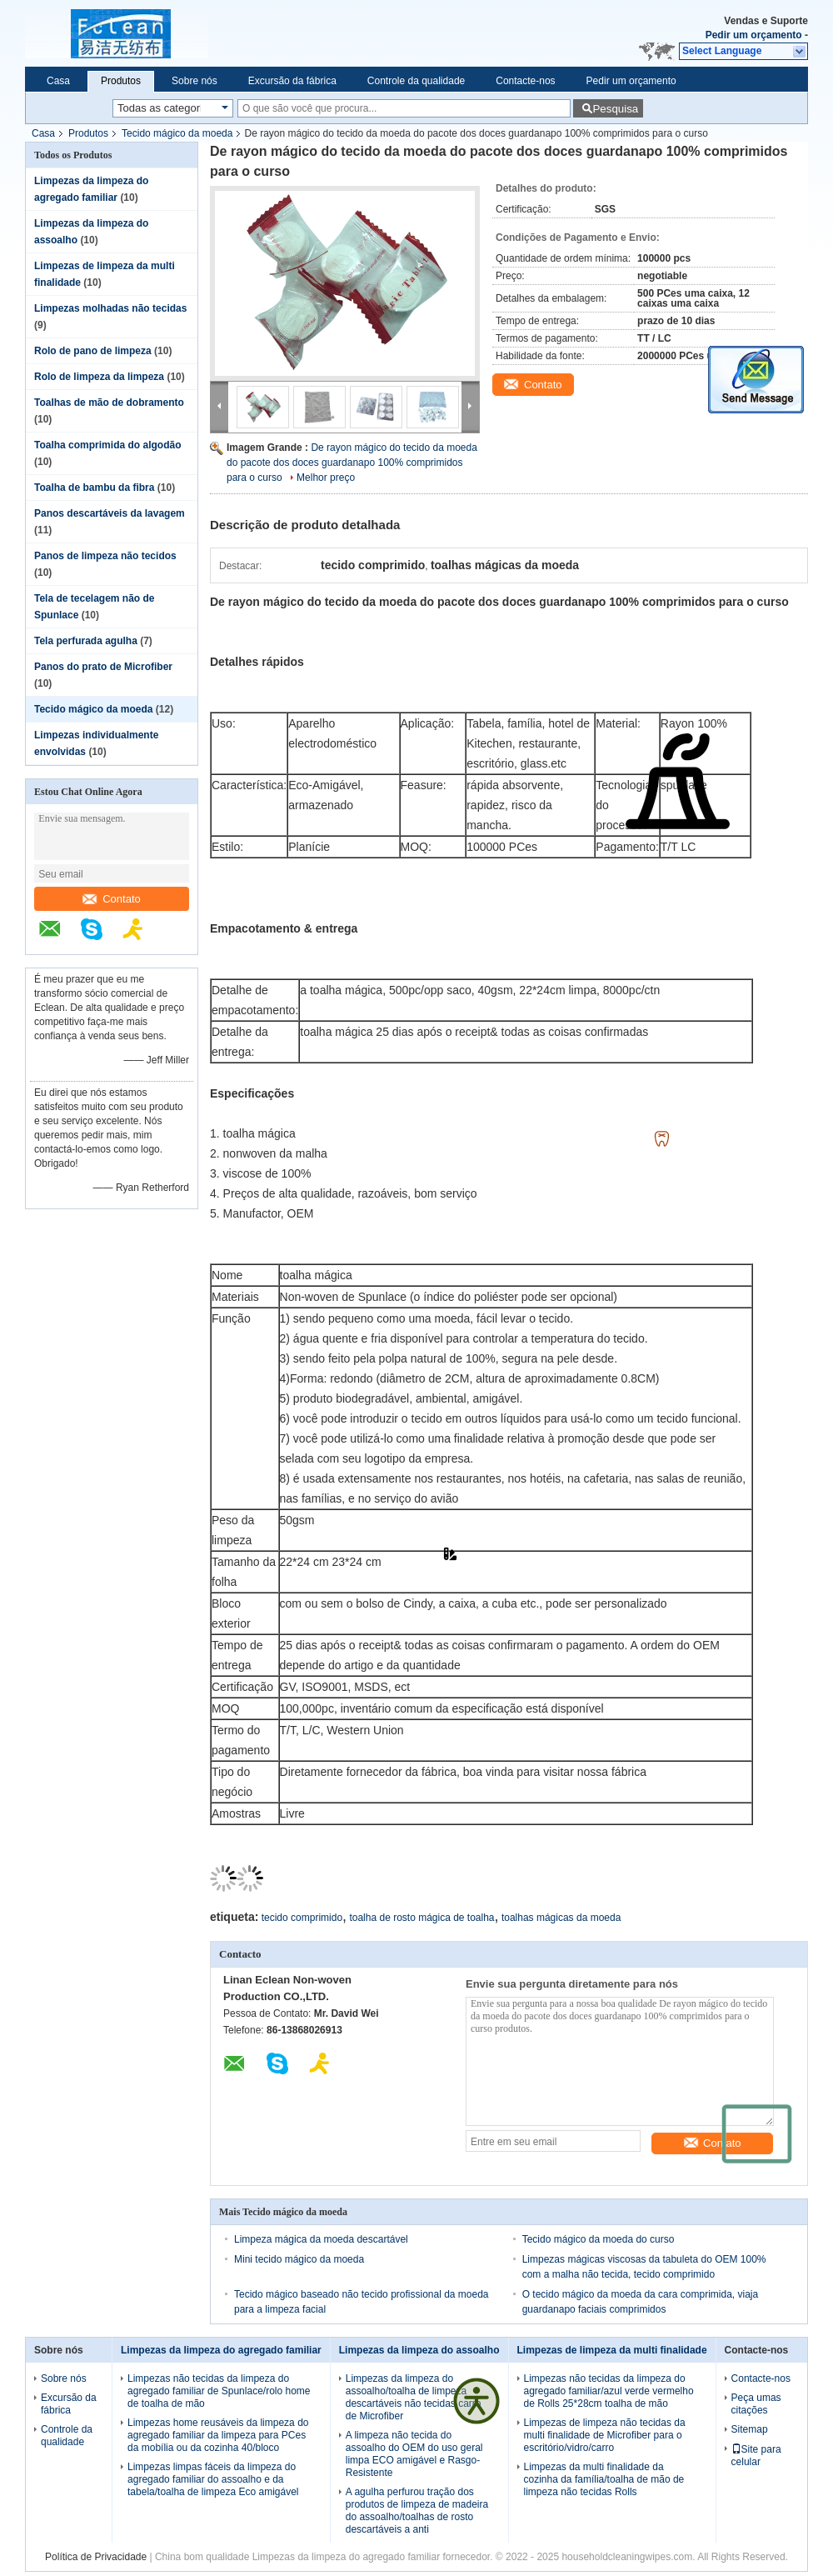  What do you see at coordinates (661, 1138) in the screenshot?
I see `access dental or oral health features` at bounding box center [661, 1138].